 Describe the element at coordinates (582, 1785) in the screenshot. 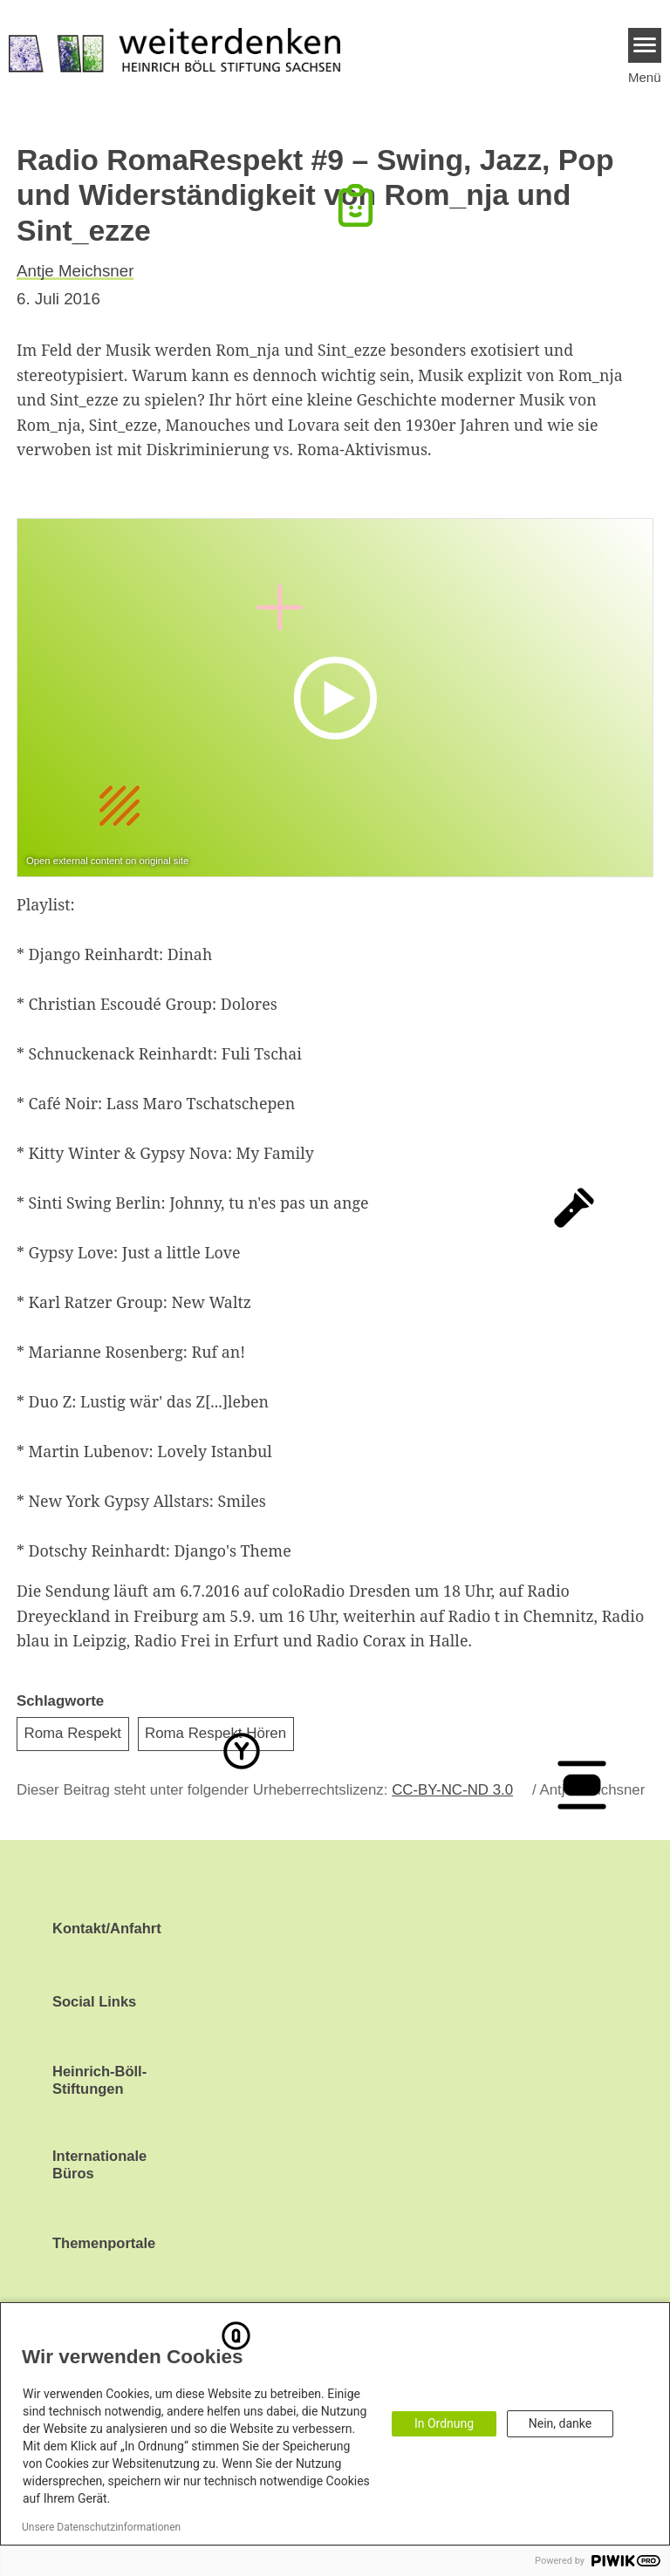

I see `distribute layers horizontally with equal spacing` at that location.